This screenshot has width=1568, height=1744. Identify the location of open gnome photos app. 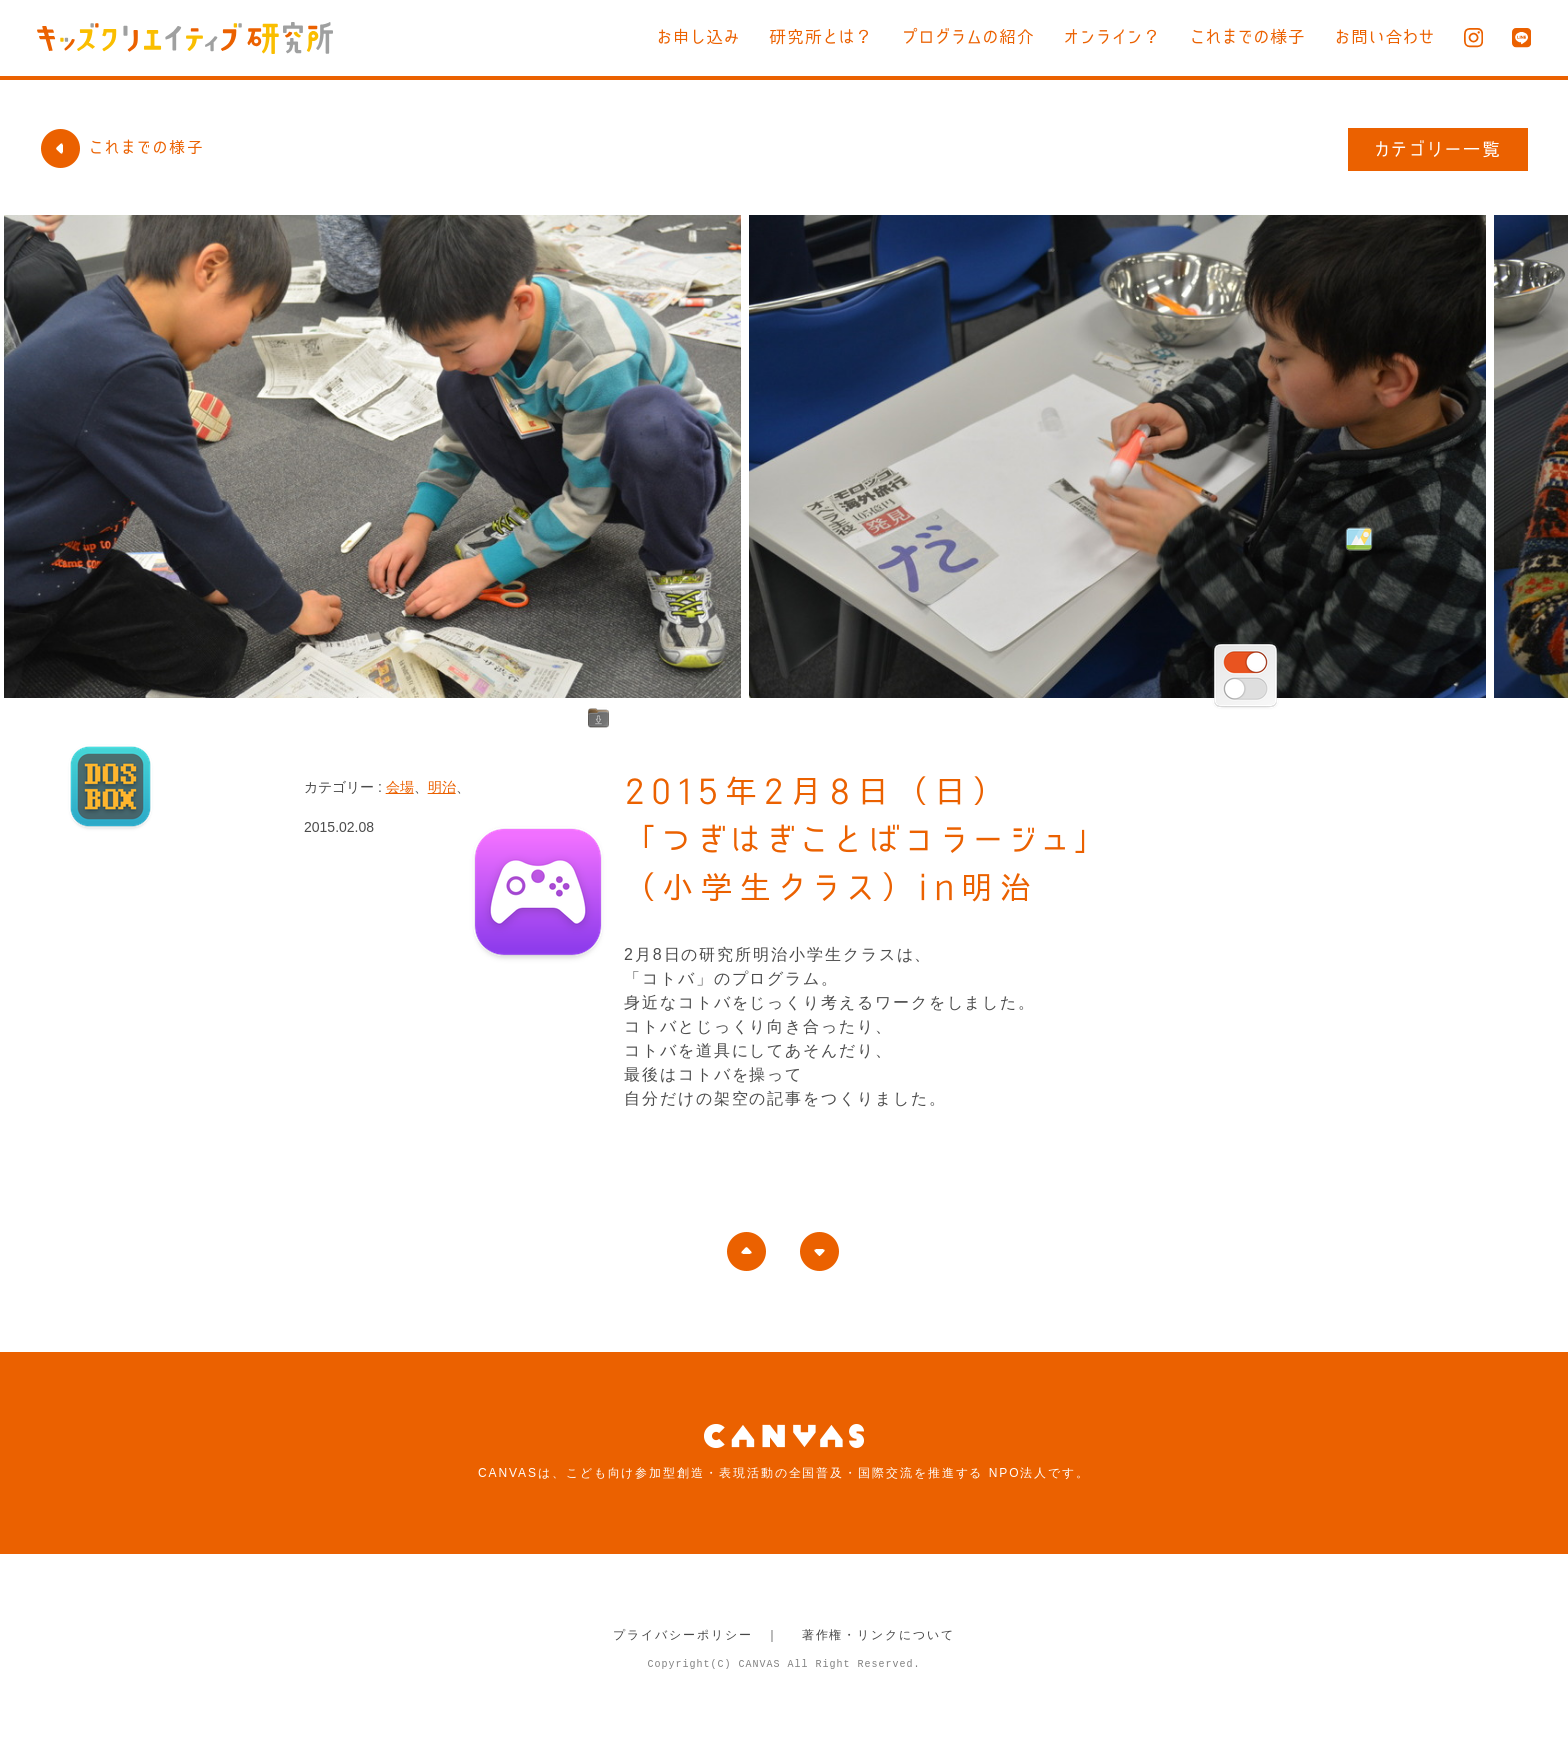
(1359, 539).